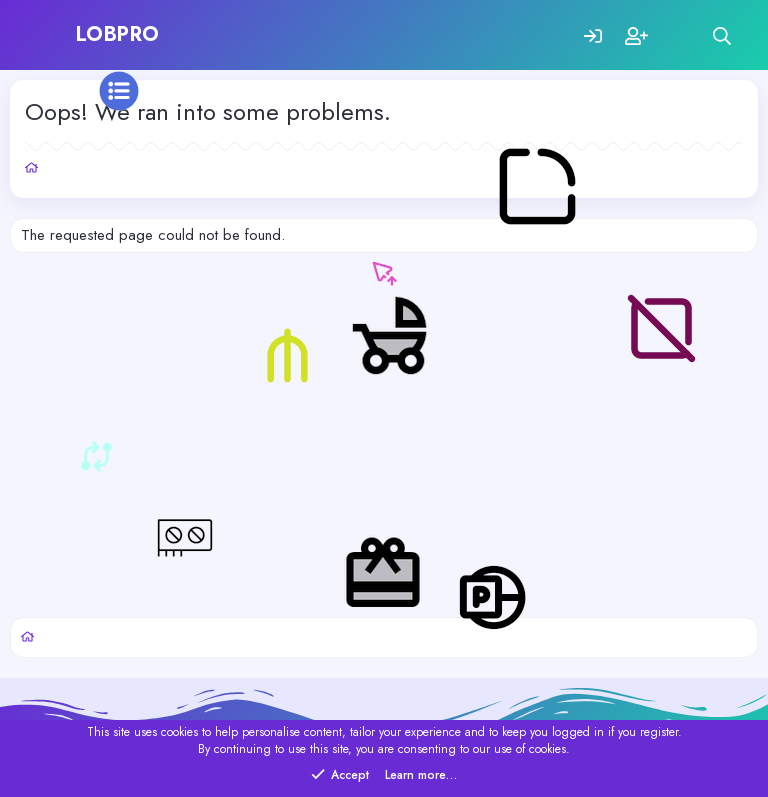 The image size is (768, 797). What do you see at coordinates (537, 186) in the screenshot?
I see `adjust corner radius of a shape` at bounding box center [537, 186].